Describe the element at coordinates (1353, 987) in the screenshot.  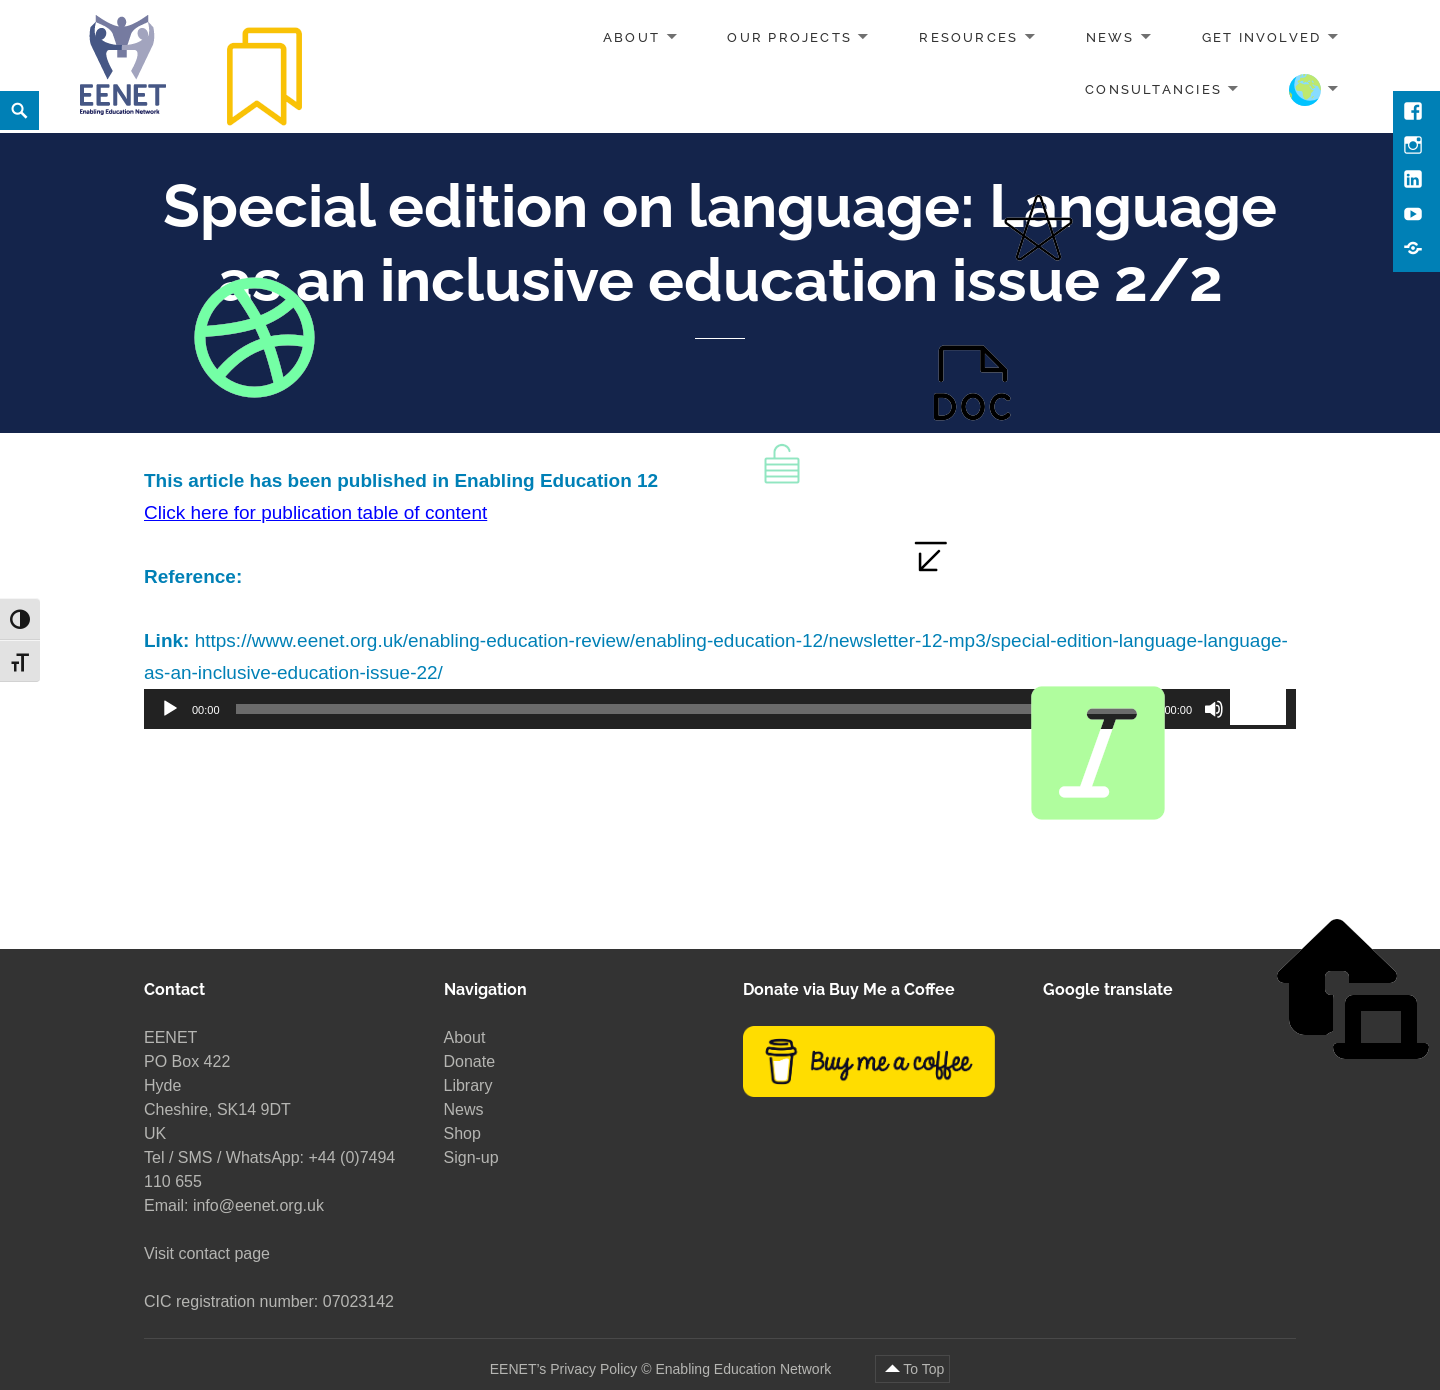
I see `work from home or remote work mode` at that location.